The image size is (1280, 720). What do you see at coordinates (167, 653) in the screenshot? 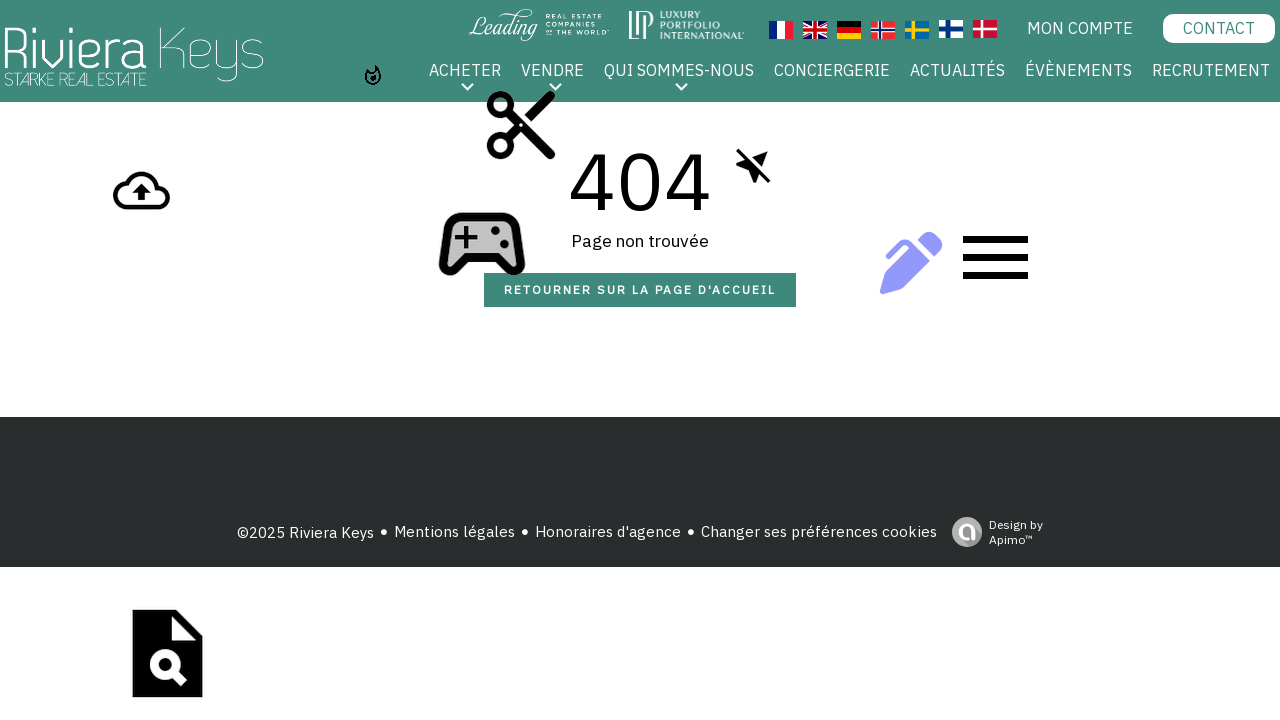
I see `scan document for plagiarism` at bounding box center [167, 653].